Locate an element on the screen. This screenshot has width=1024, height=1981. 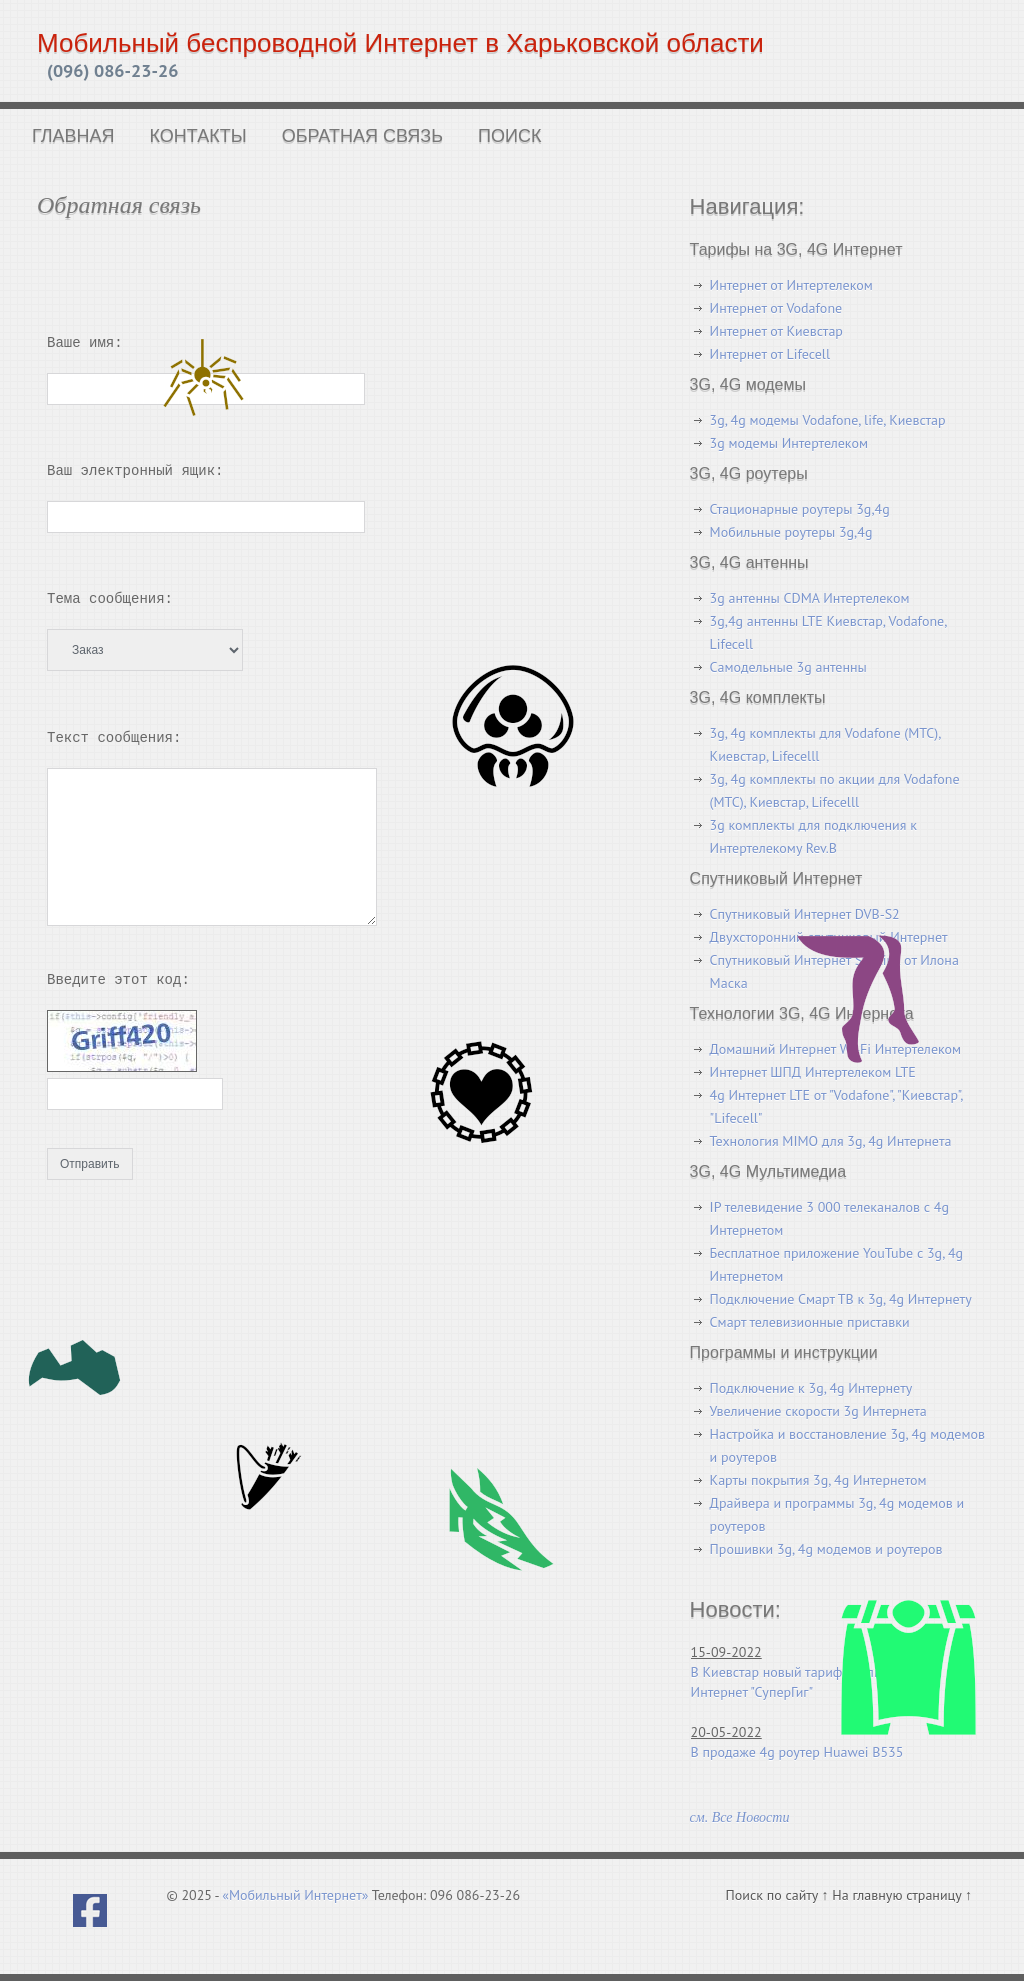
select direwolf as character or faction is located at coordinates (501, 1519).